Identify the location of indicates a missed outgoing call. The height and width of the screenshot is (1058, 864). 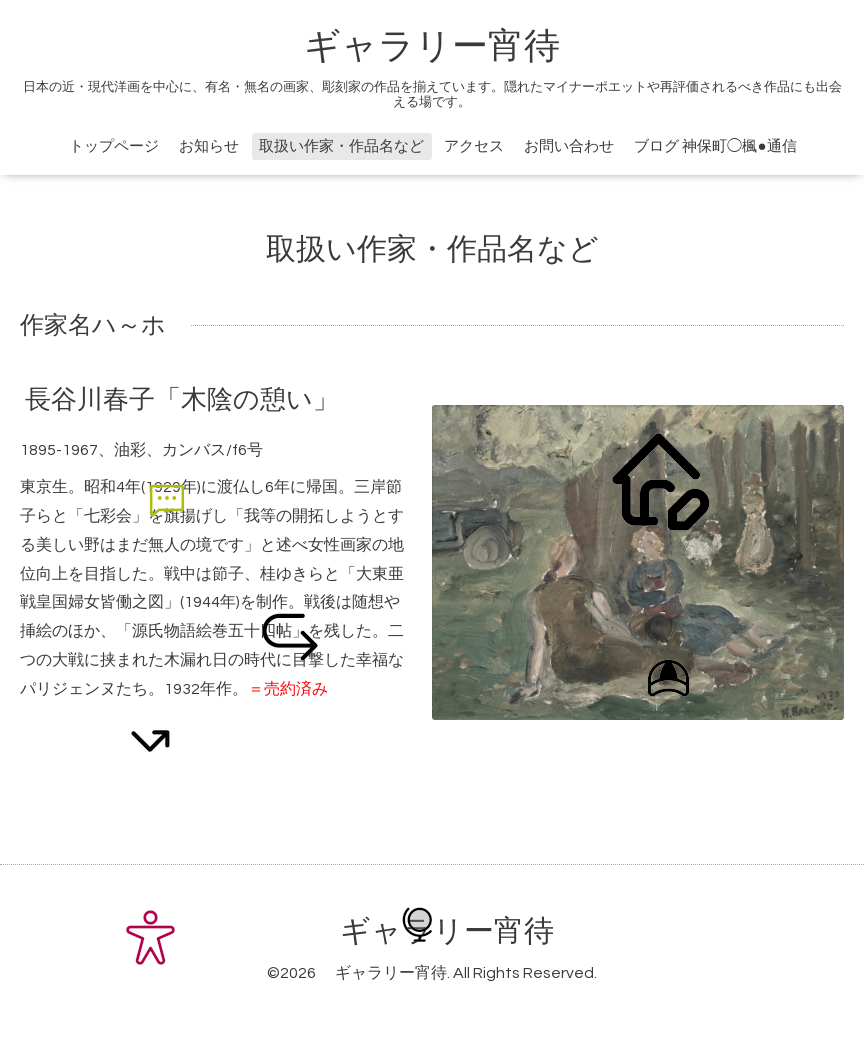
(150, 741).